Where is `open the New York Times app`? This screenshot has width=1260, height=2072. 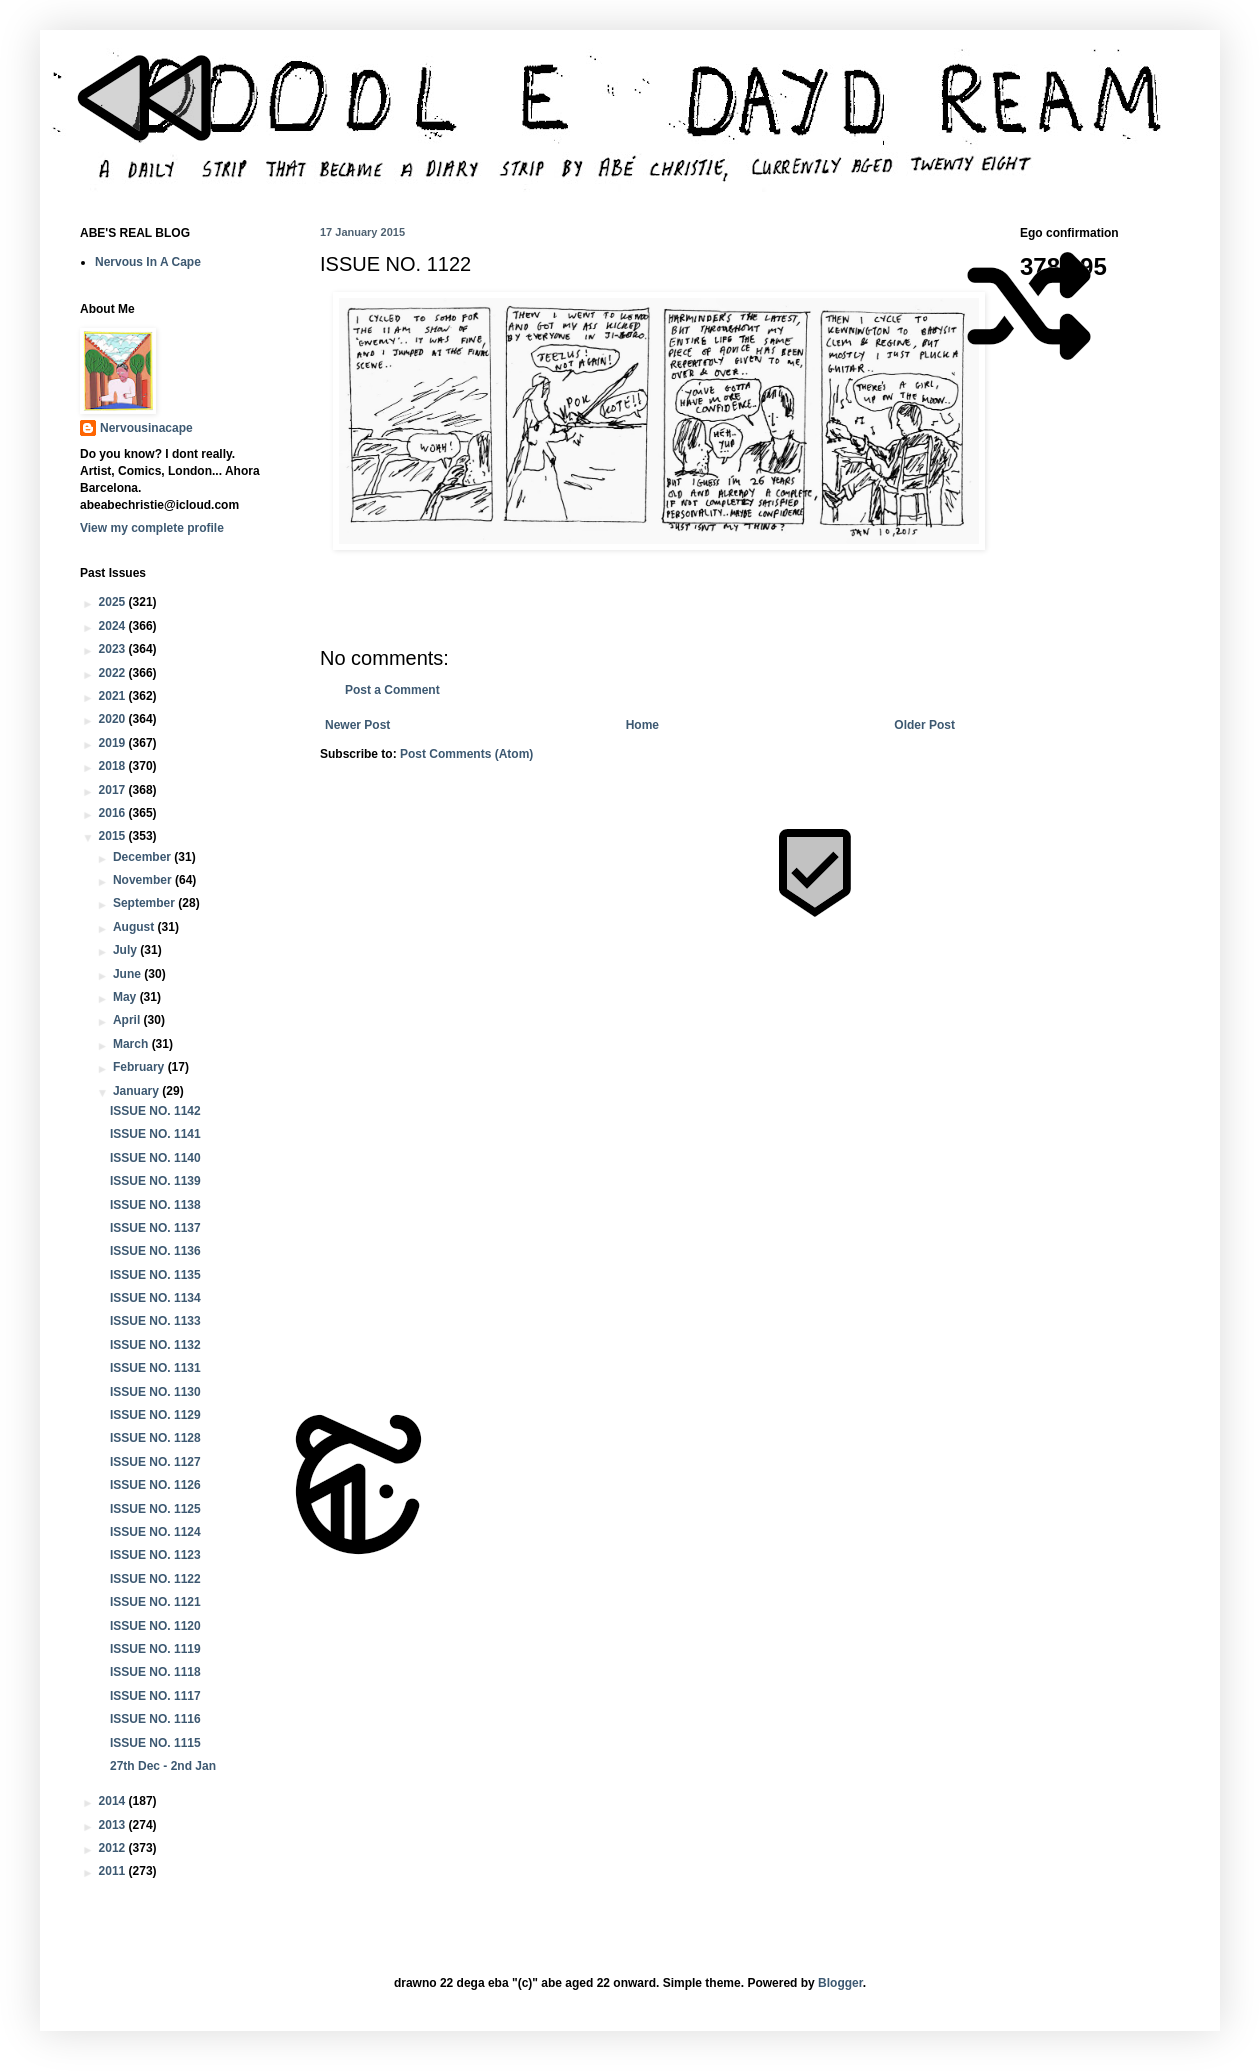 open the New York Times app is located at coordinates (358, 1484).